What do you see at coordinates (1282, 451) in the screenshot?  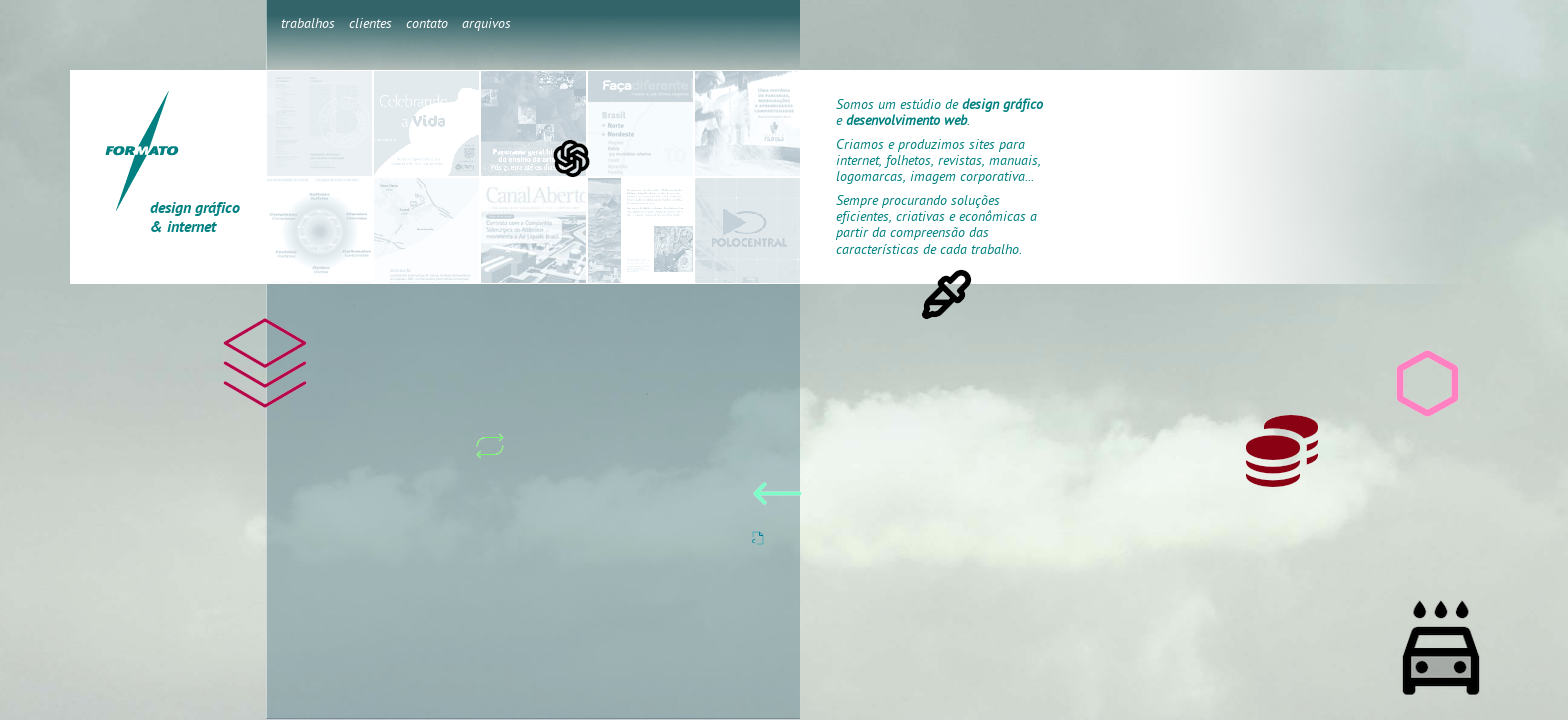 I see `view your coin balance or currency` at bounding box center [1282, 451].